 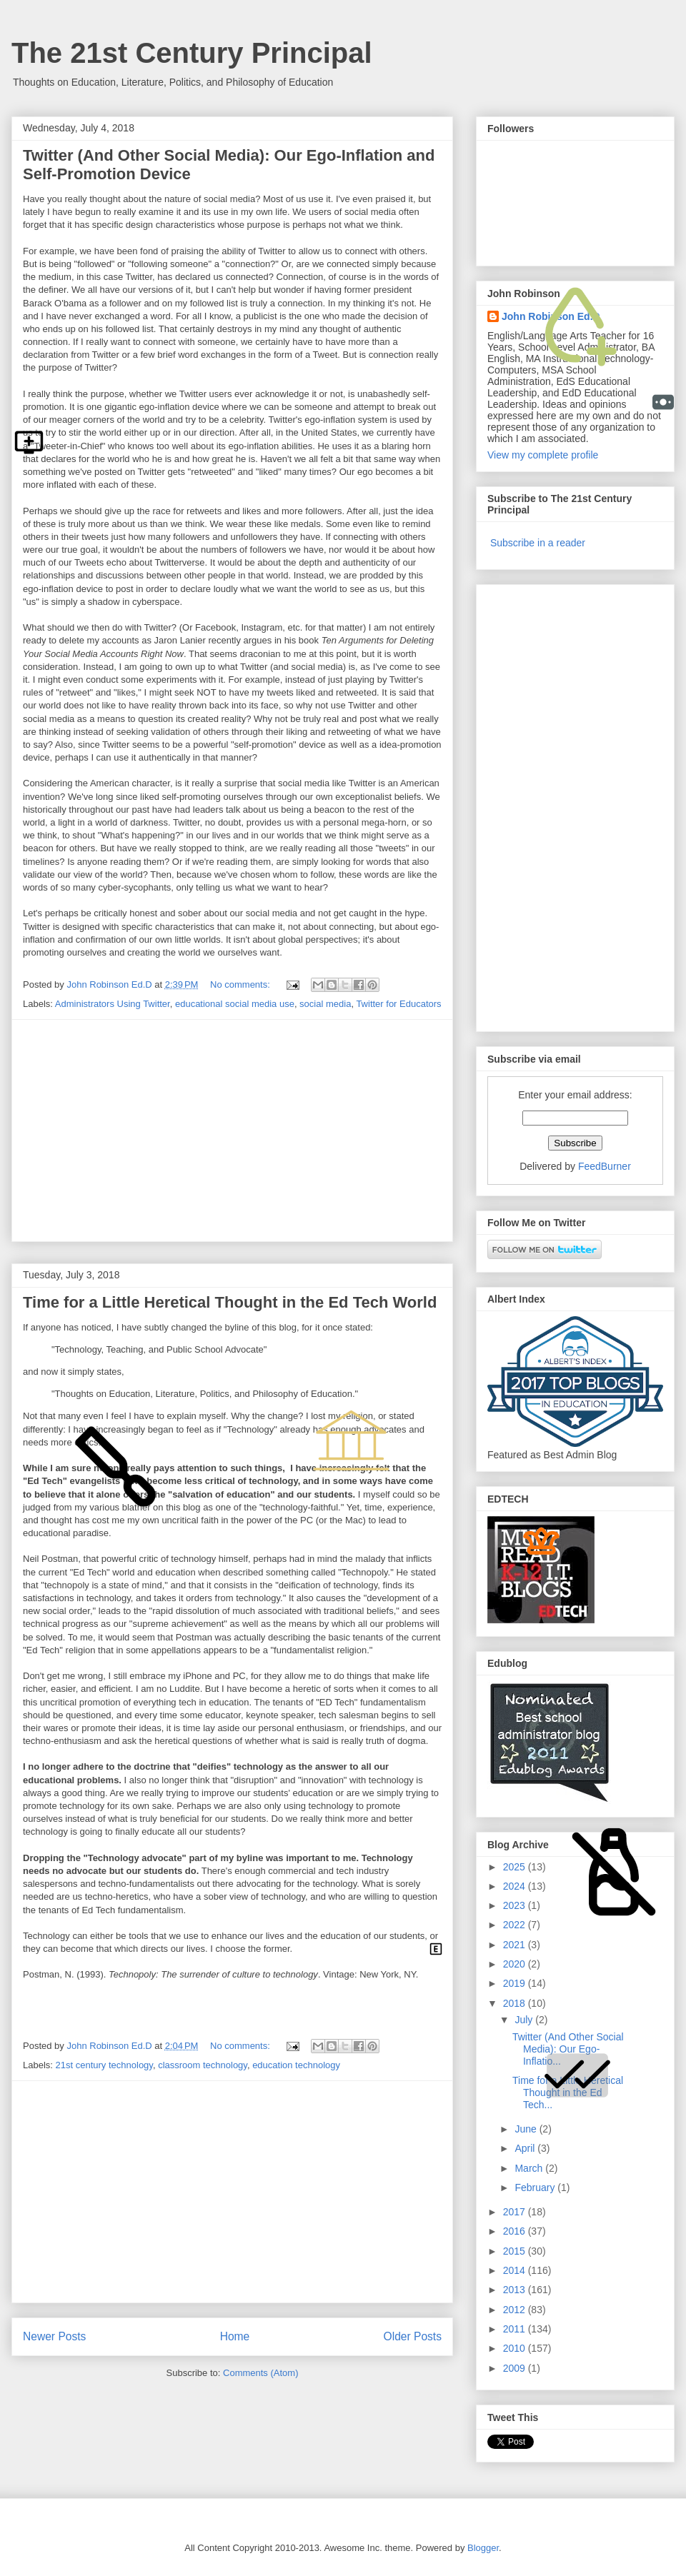 I want to click on access banking or financial services, so click(x=351, y=1443).